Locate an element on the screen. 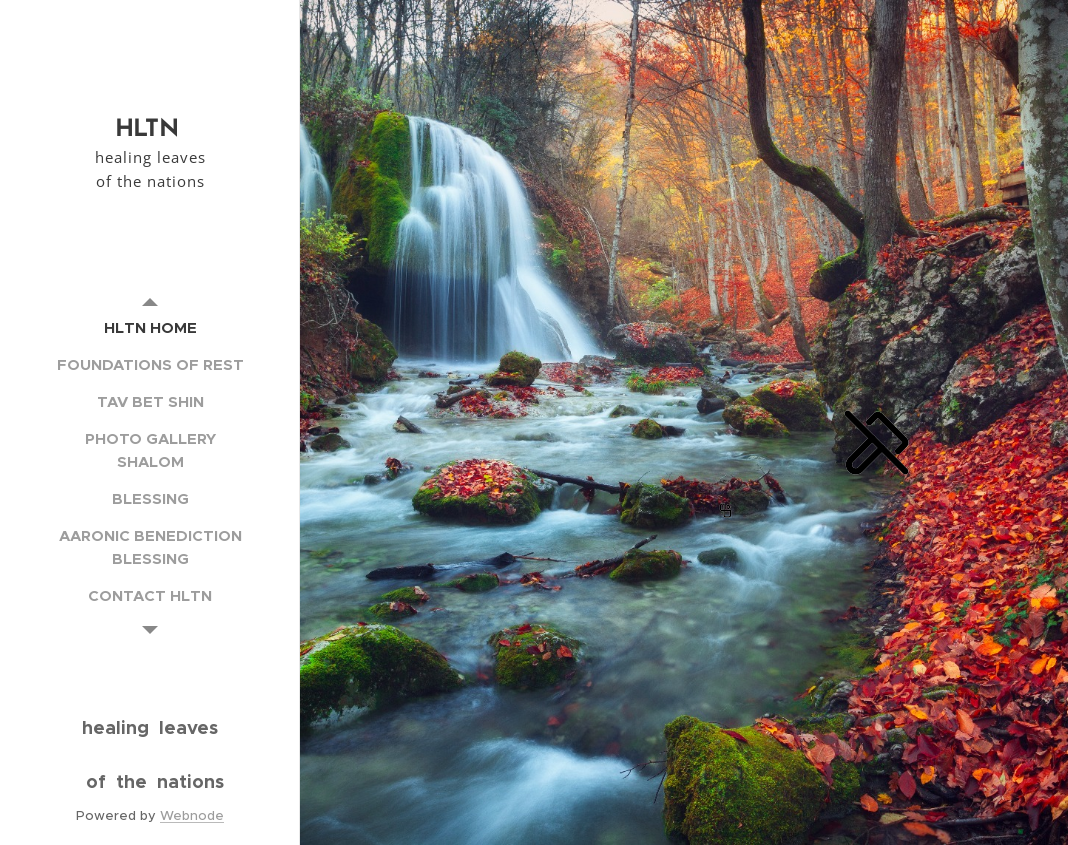 The image size is (1068, 845). indicates build or construction tools are unavailable is located at coordinates (876, 442).